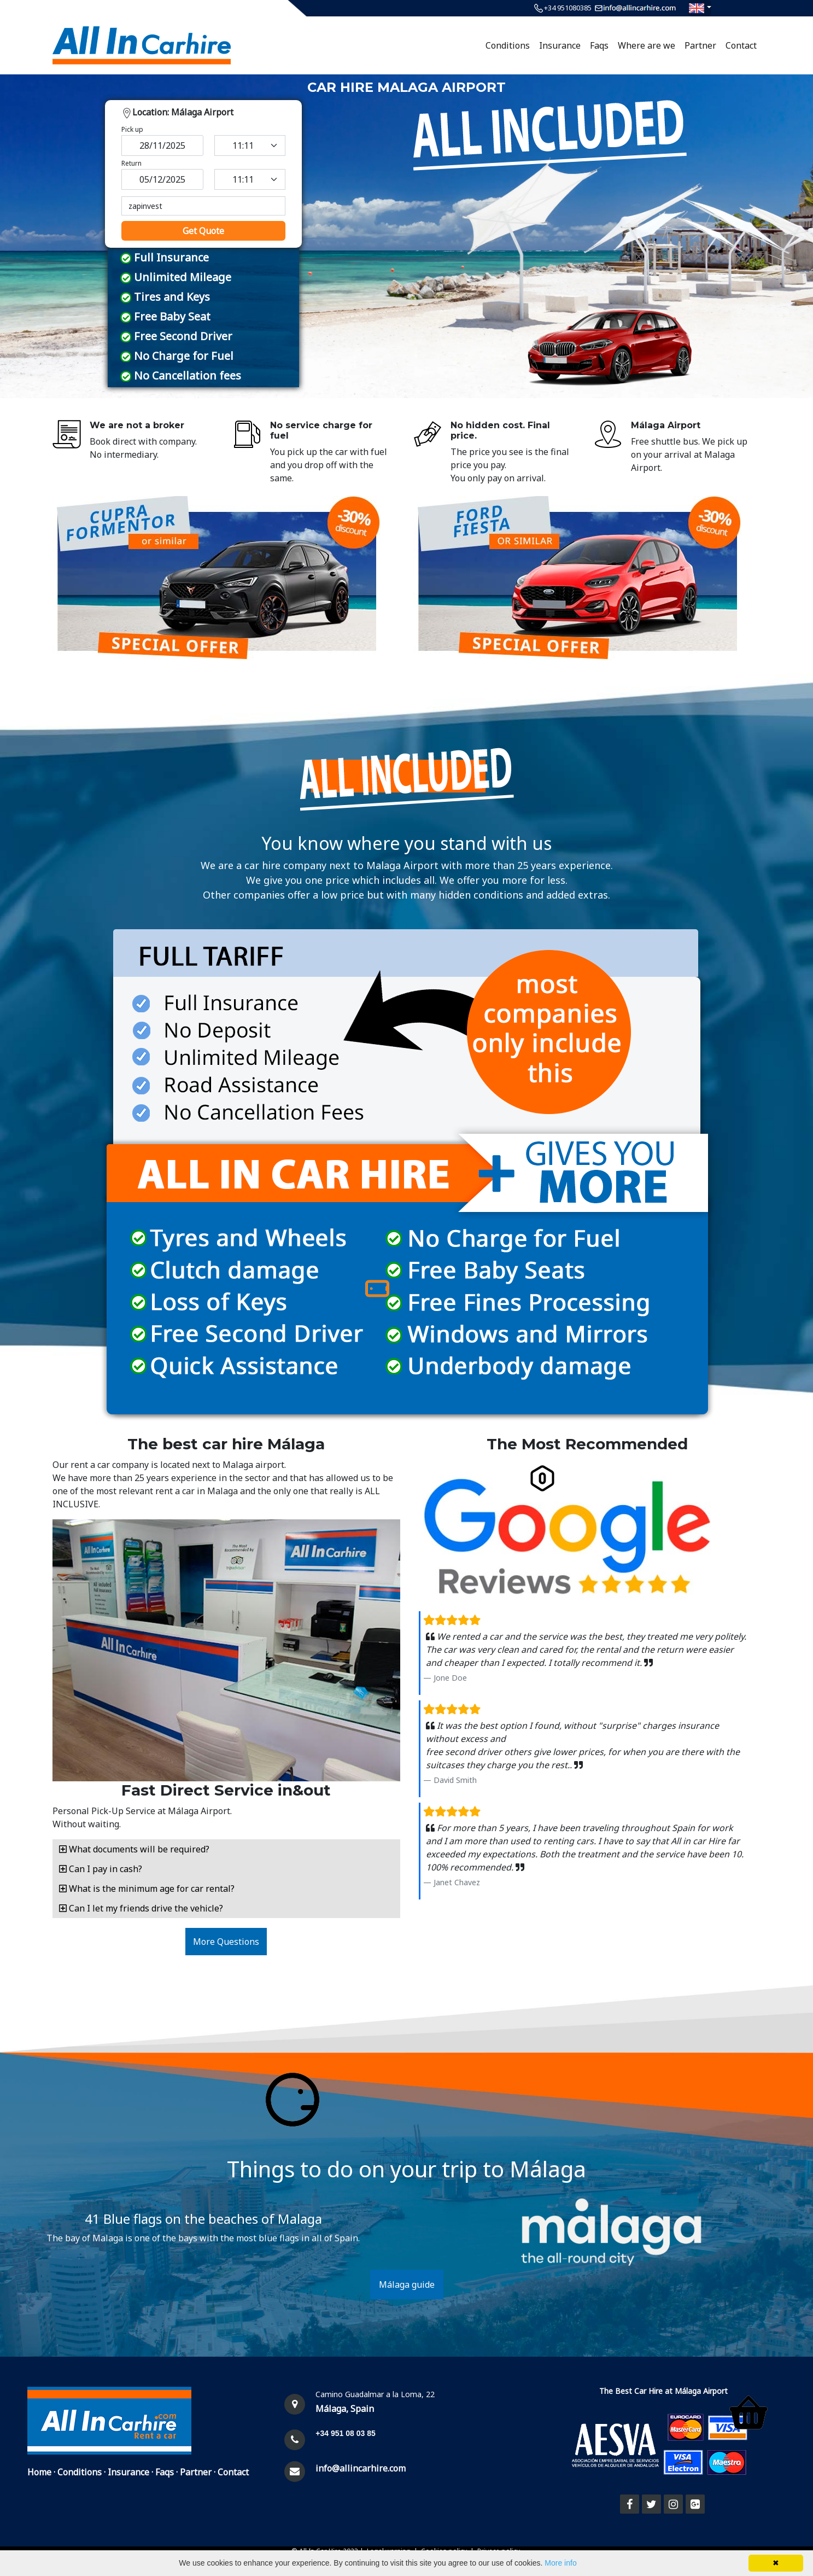 Image resolution: width=813 pixels, height=2576 pixels. Describe the element at coordinates (293, 2100) in the screenshot. I see `emoji or mood selector looking right` at that location.